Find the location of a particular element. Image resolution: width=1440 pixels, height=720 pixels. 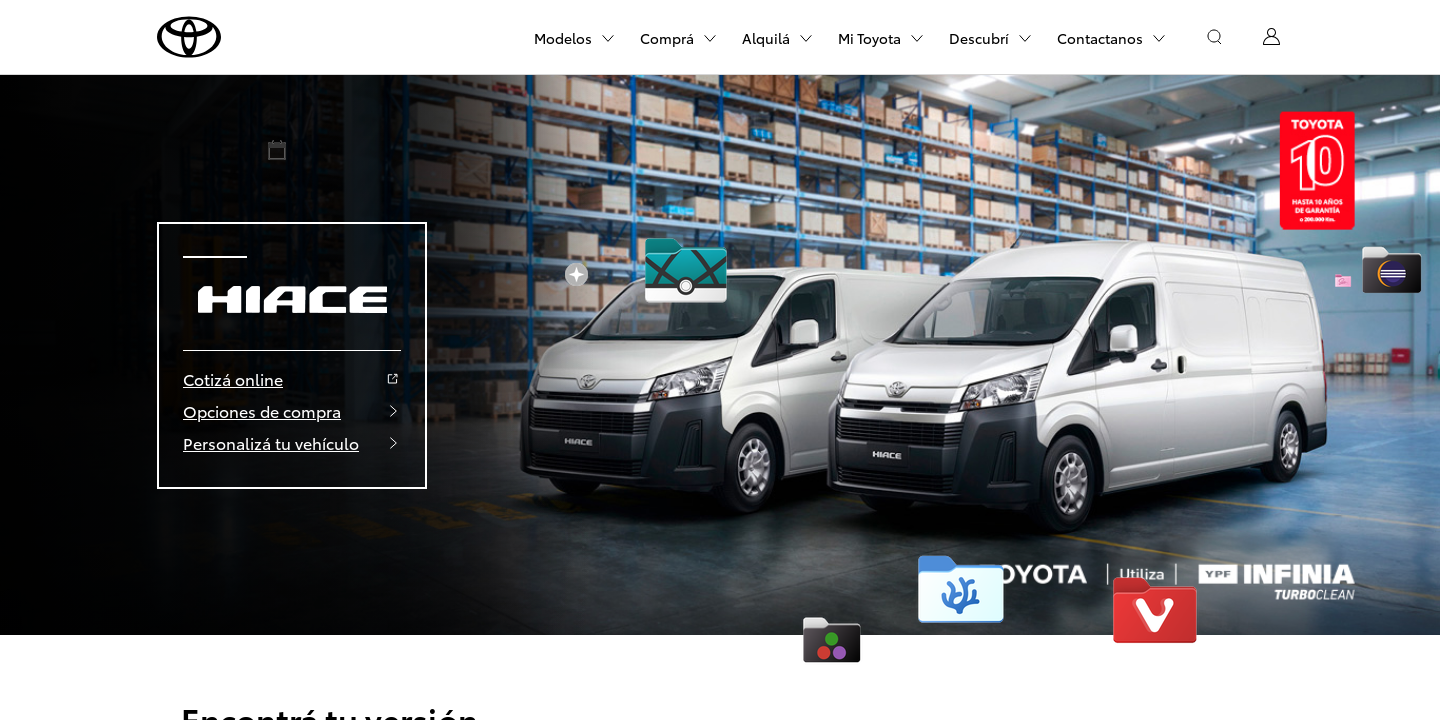

folder containing VSCodium projects or files is located at coordinates (960, 591).